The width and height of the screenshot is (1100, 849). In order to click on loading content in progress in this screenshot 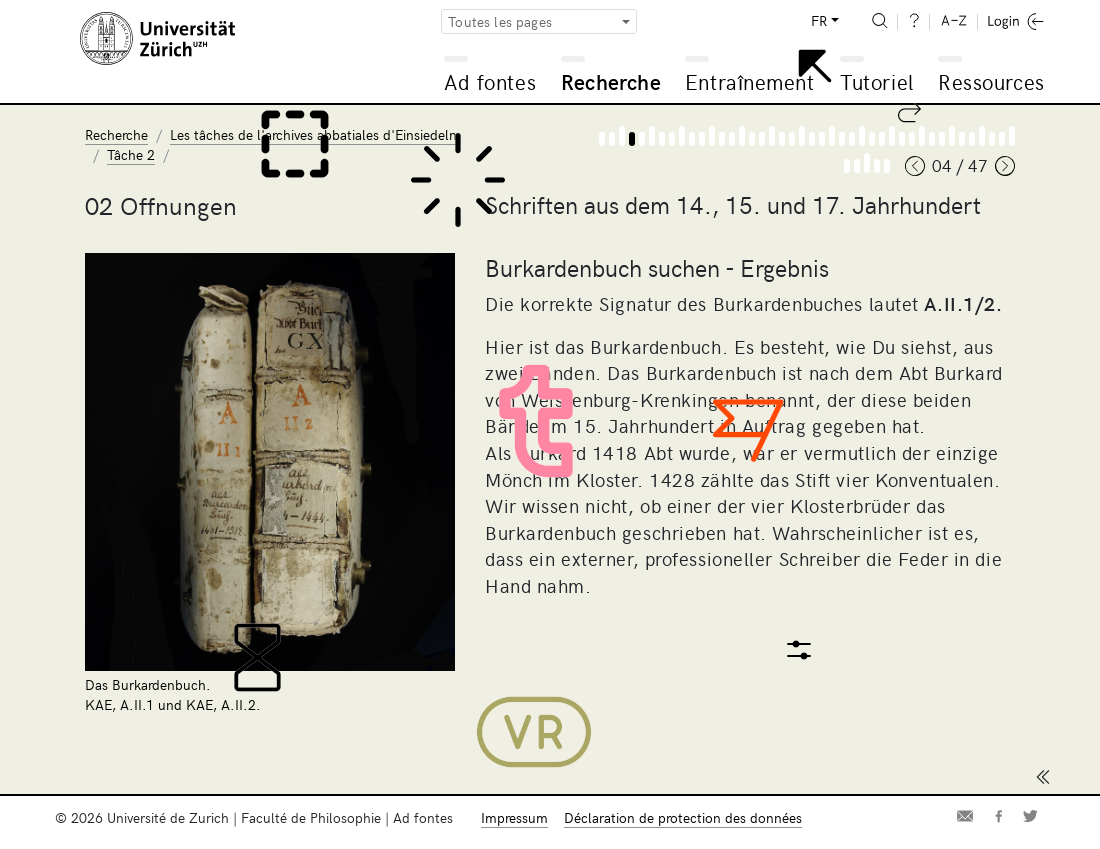, I will do `click(458, 180)`.